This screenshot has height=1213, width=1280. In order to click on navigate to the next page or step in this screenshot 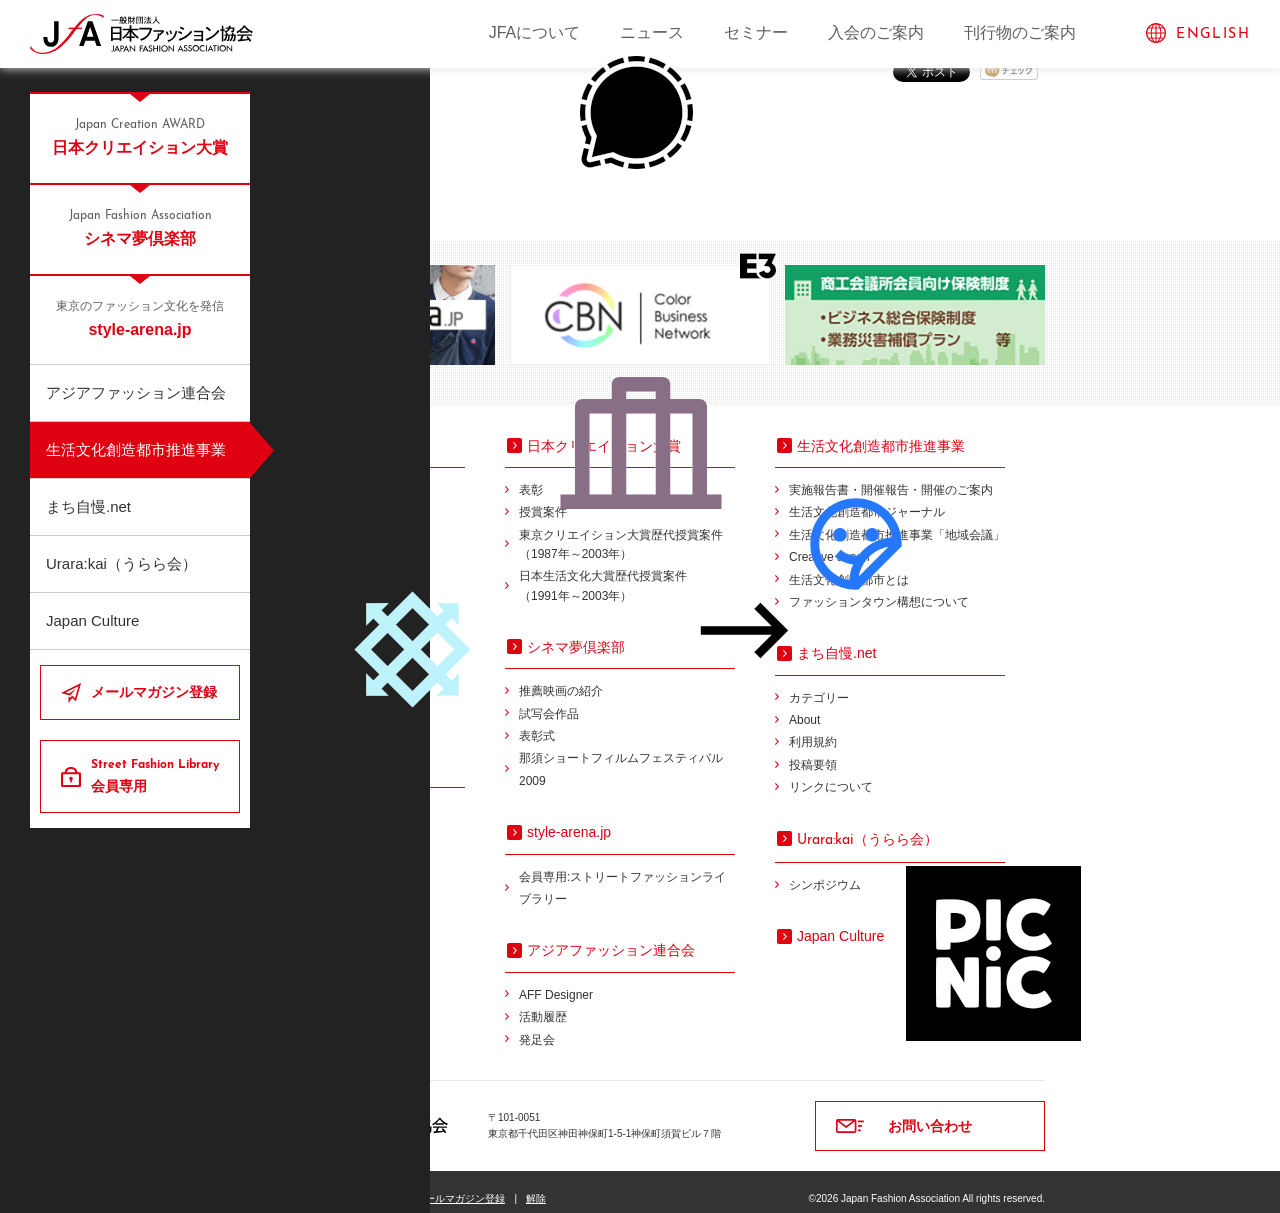, I will do `click(744, 630)`.